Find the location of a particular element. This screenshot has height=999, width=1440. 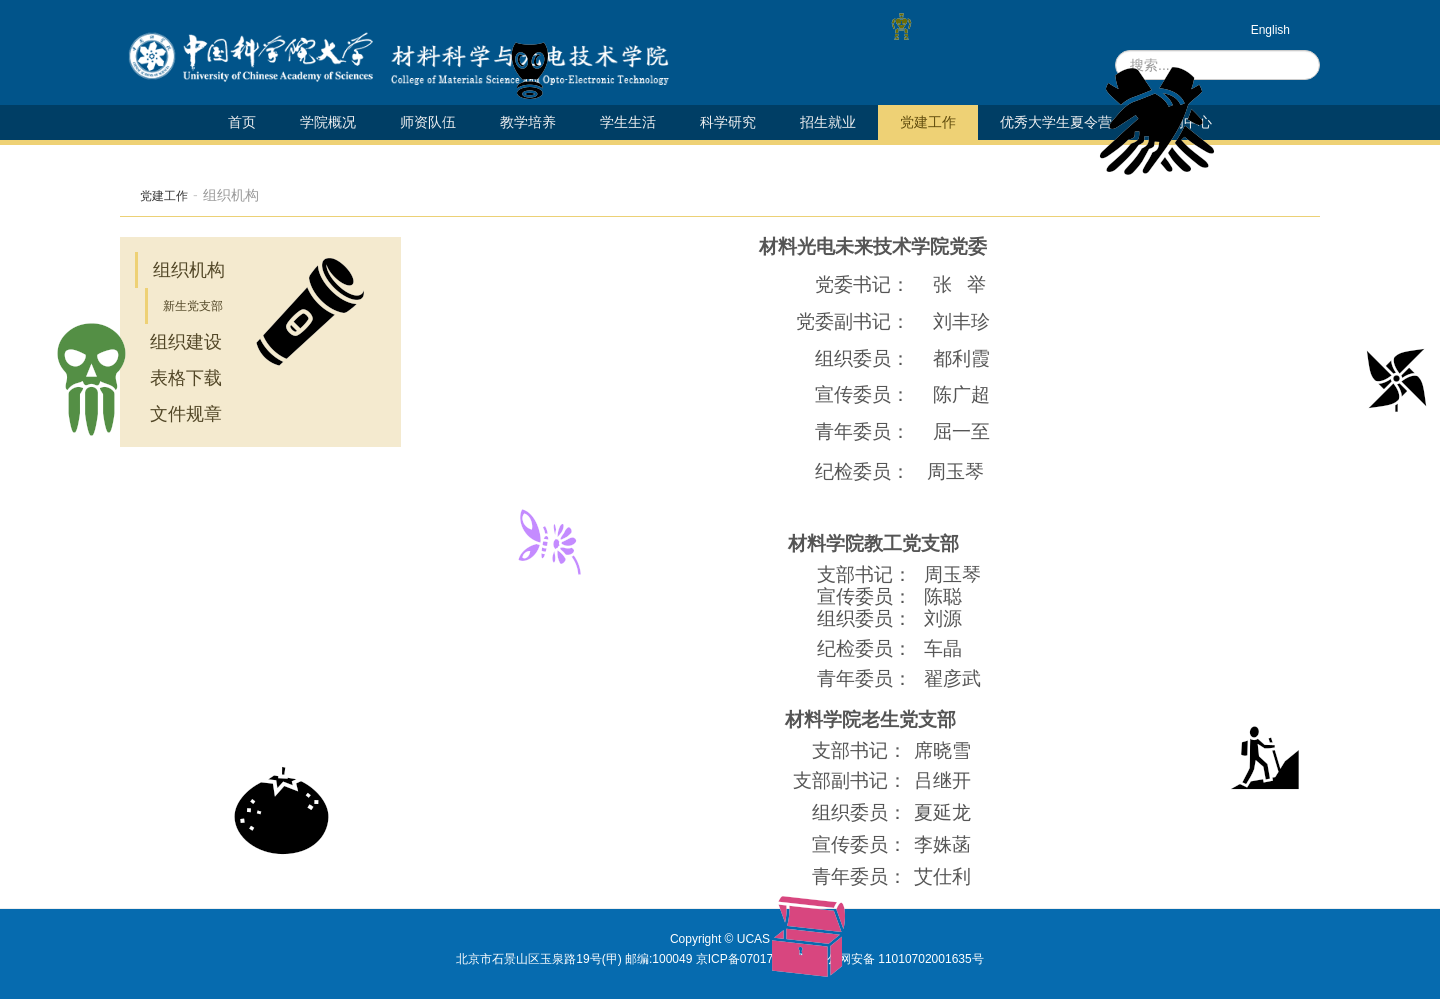

a decorative or playful element indicating games or toys is located at coordinates (1396, 378).